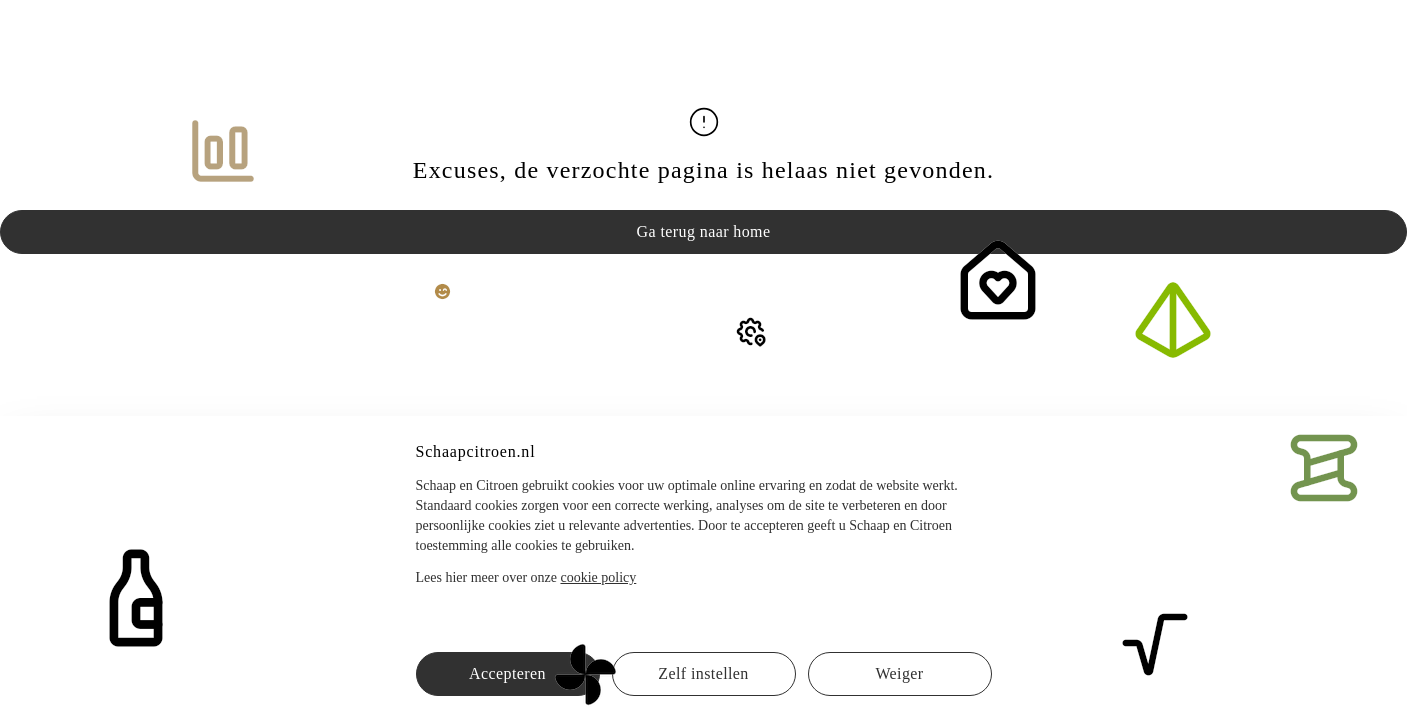 This screenshot has width=1407, height=720. I want to click on square root mathematical operation, so click(1155, 643).